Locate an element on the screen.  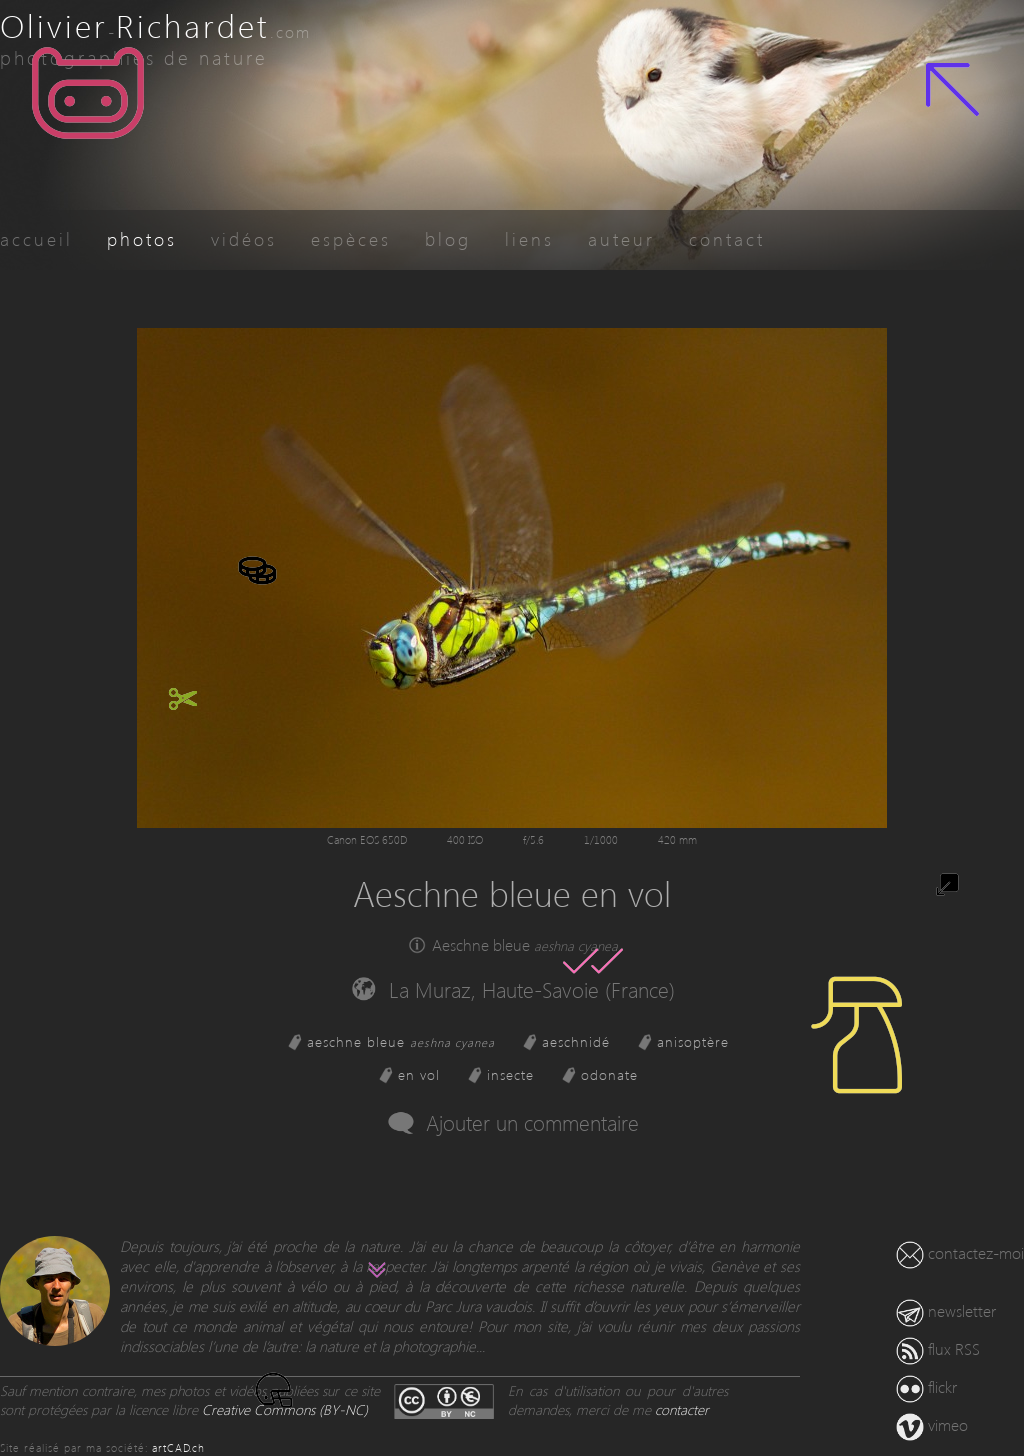
collapse or minimize content is located at coordinates (947, 884).